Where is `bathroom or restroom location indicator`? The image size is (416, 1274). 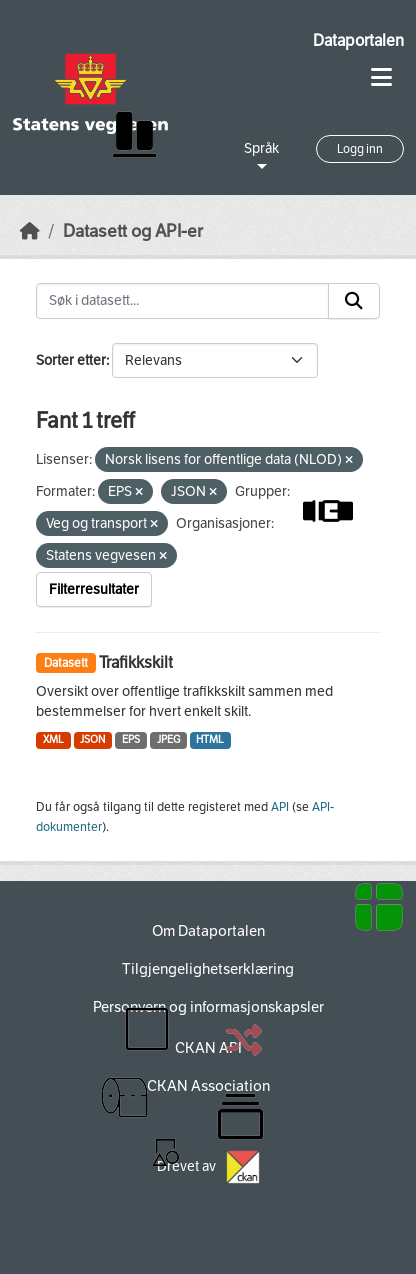 bathroom or restroom location indicator is located at coordinates (124, 1097).